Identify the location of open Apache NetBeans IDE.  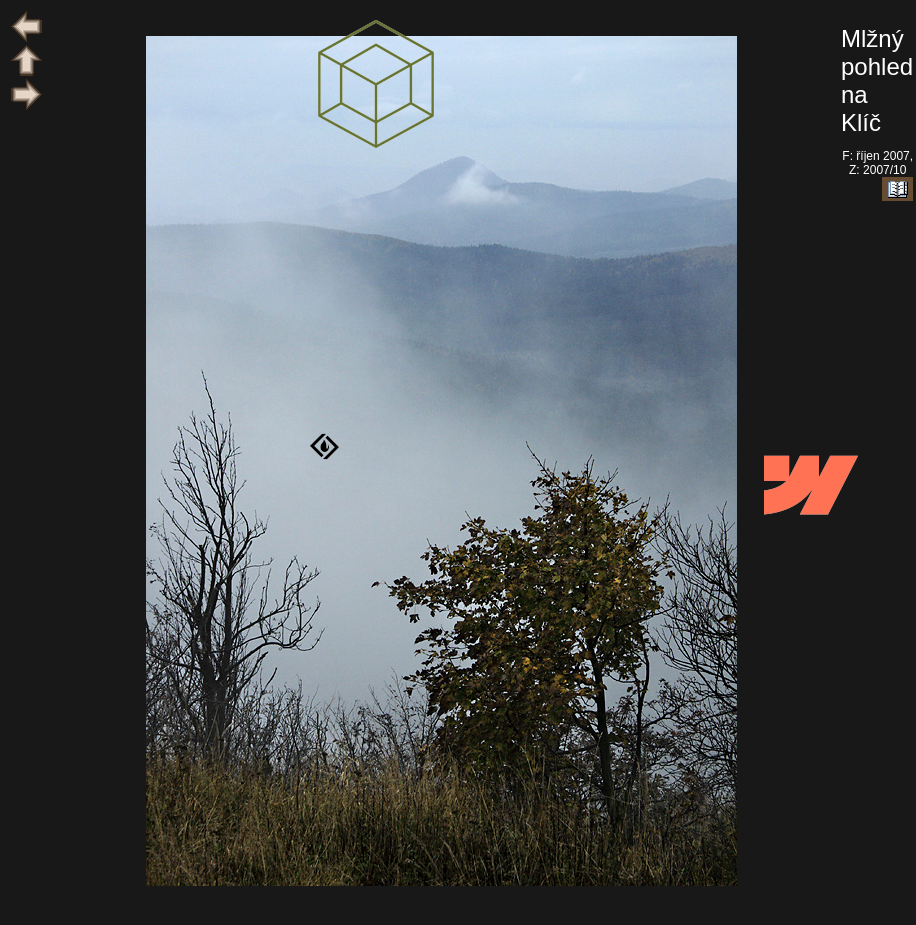
(376, 84).